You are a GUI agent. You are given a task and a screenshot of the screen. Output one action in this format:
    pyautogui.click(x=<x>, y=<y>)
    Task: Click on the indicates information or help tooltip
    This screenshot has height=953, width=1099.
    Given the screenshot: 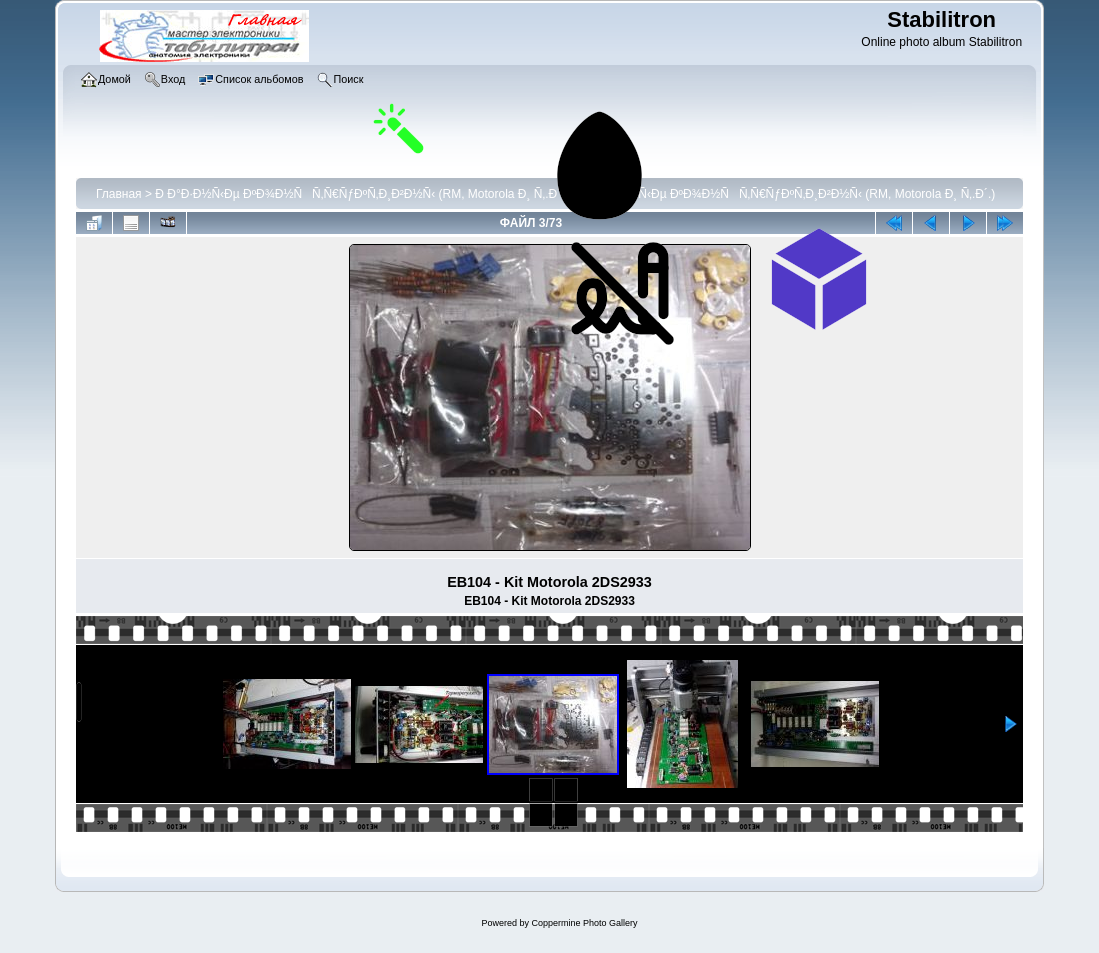 What is the action you would take?
    pyautogui.click(x=79, y=702)
    